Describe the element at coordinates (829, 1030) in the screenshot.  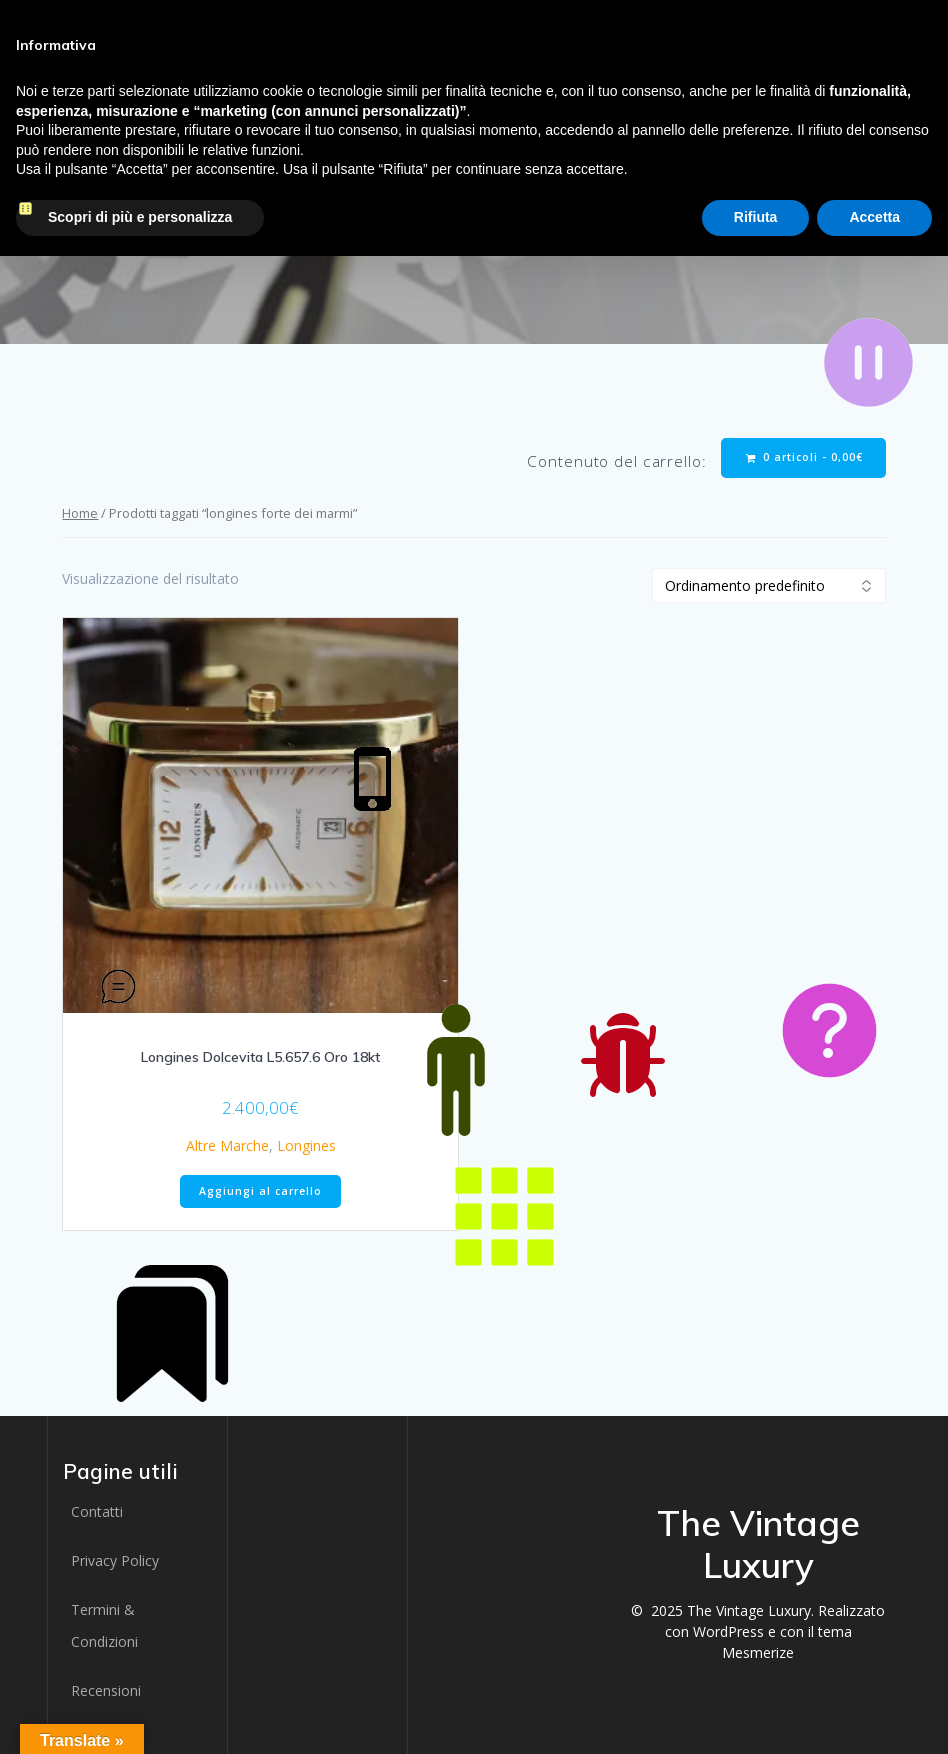
I see `access help or support information` at that location.